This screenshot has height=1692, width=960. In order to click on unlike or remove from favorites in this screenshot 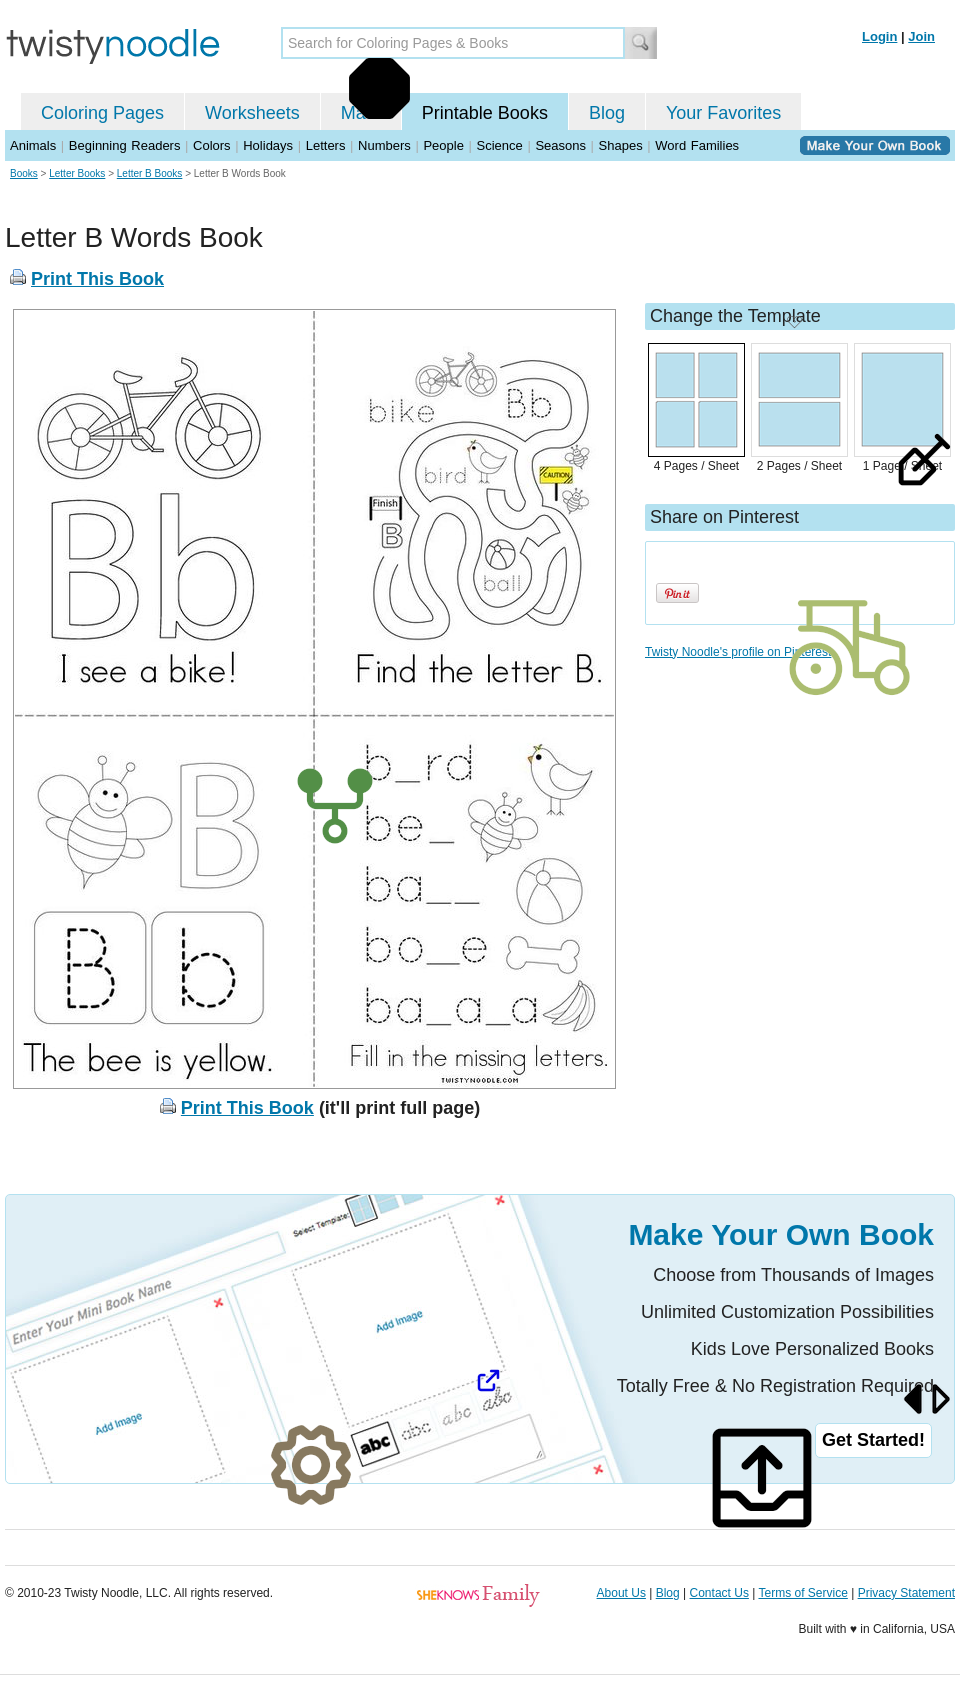, I will do `click(794, 321)`.